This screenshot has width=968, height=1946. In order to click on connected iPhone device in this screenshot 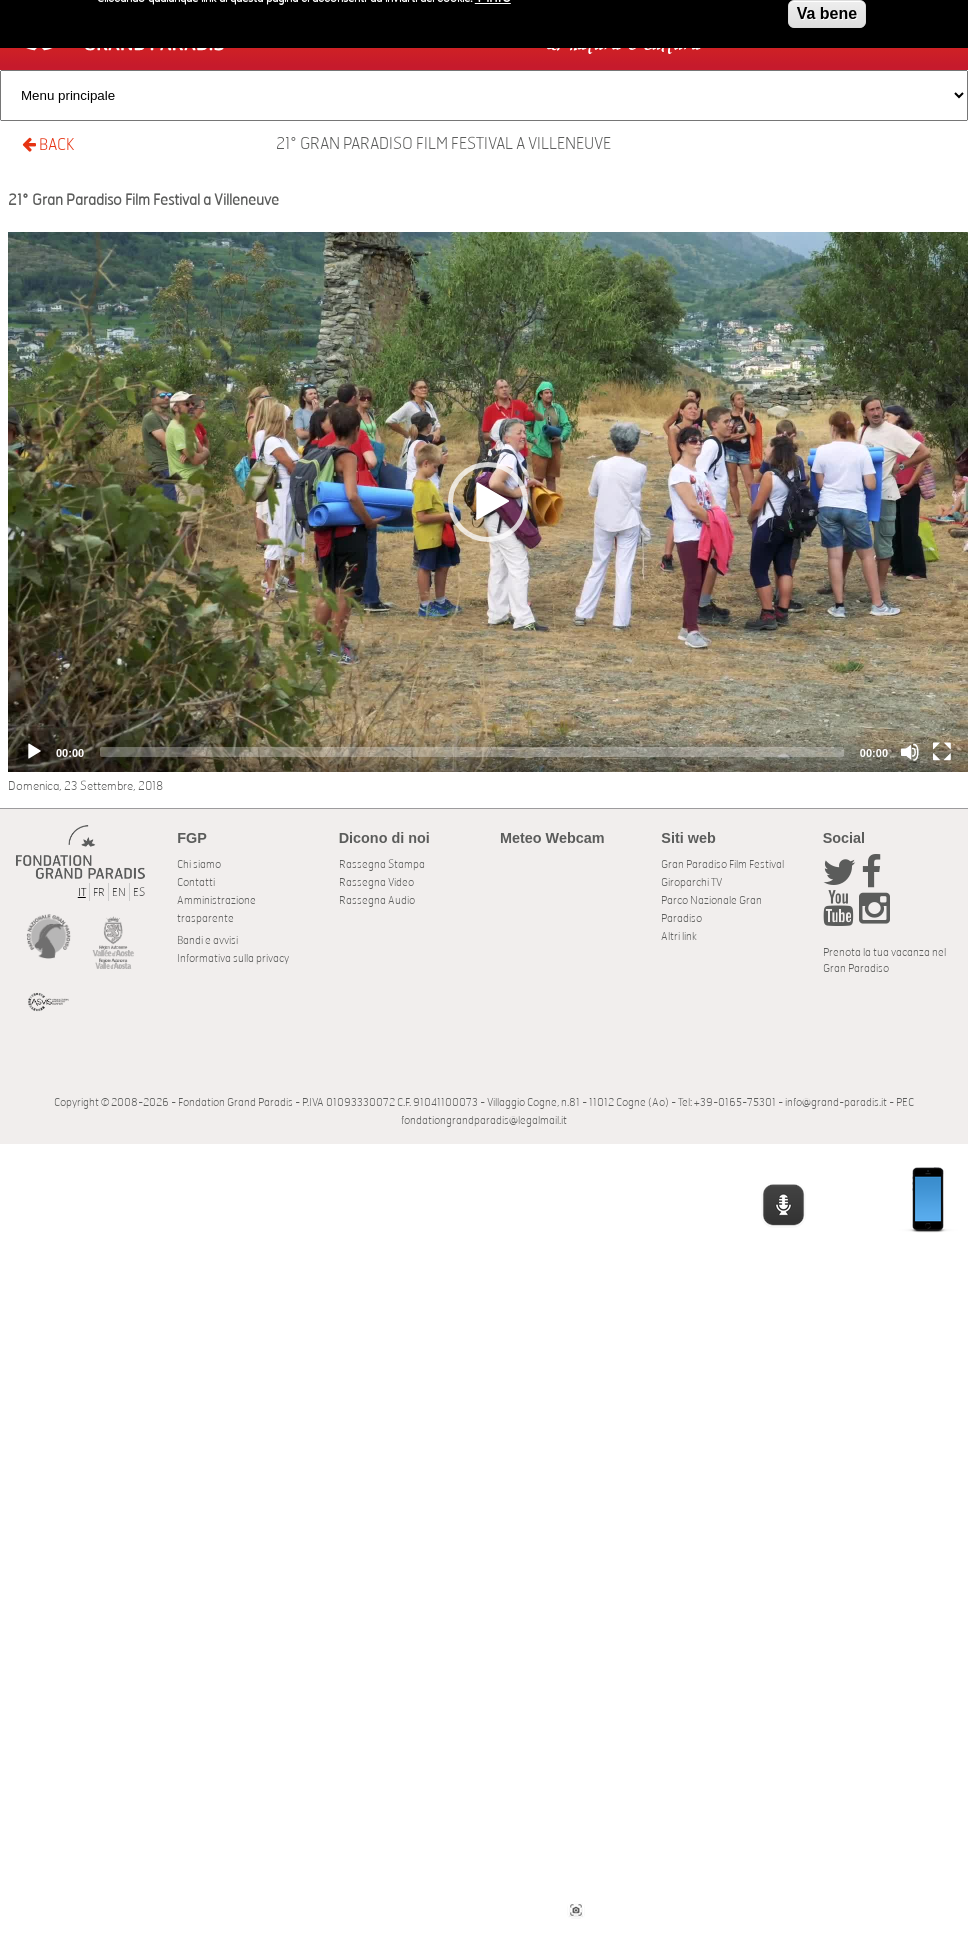, I will do `click(928, 1200)`.